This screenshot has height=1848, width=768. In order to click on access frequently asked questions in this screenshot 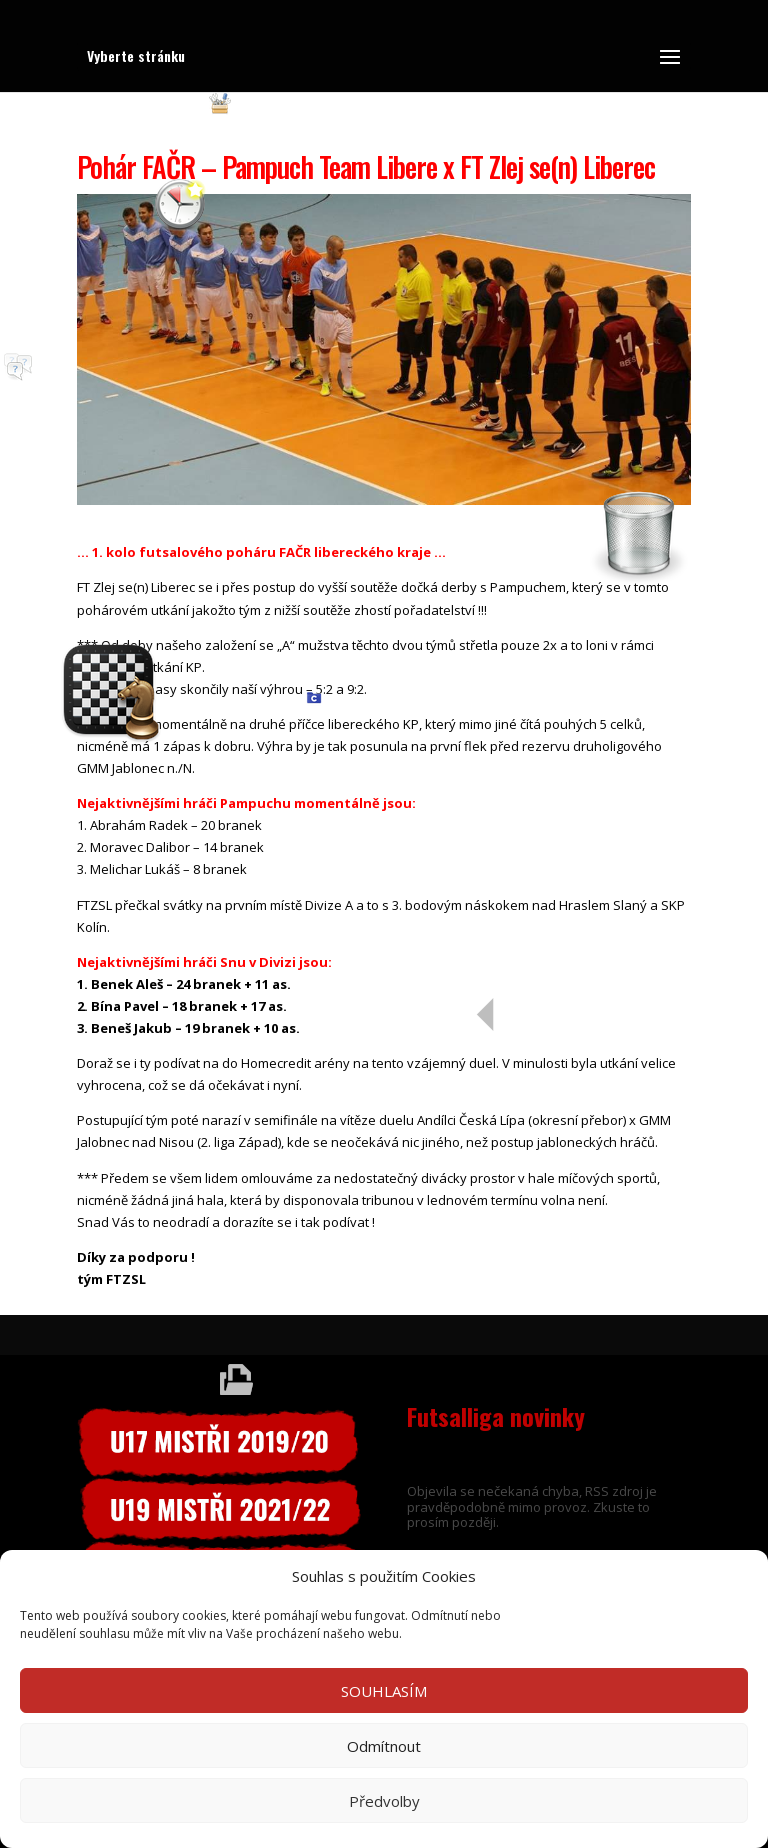, I will do `click(18, 367)`.